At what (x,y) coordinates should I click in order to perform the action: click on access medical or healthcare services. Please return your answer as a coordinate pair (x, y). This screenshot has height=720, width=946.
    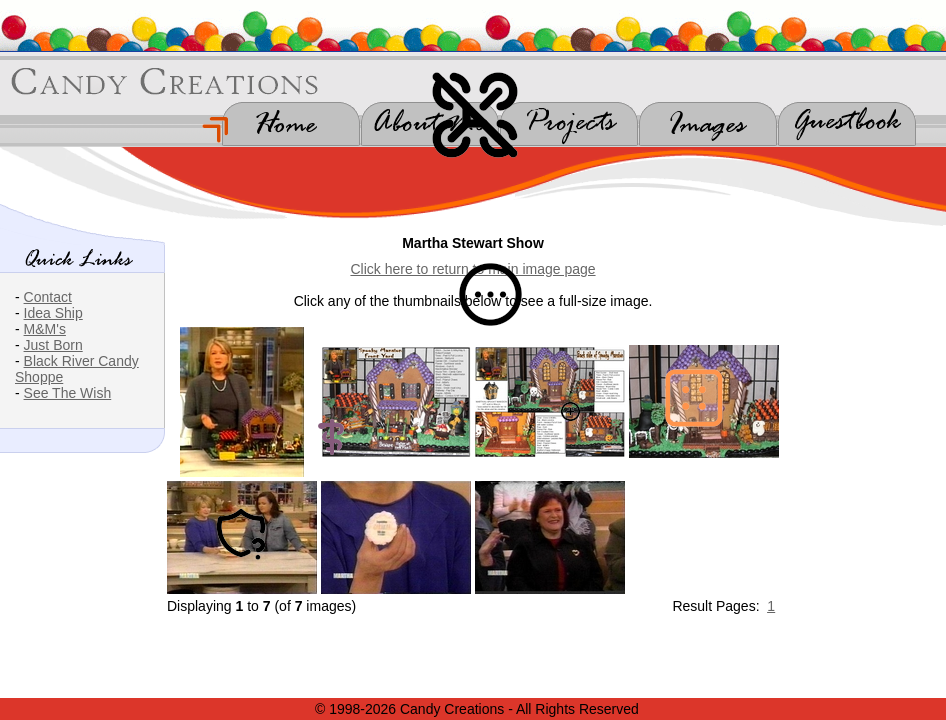
    Looking at the image, I should click on (332, 437).